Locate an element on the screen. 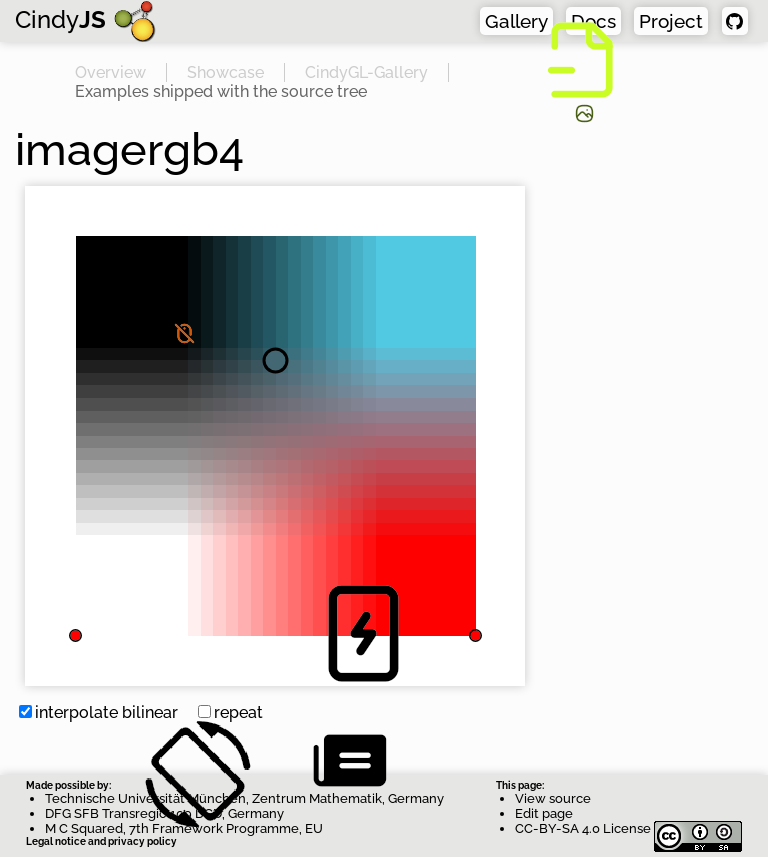  remove content from a file is located at coordinates (582, 60).